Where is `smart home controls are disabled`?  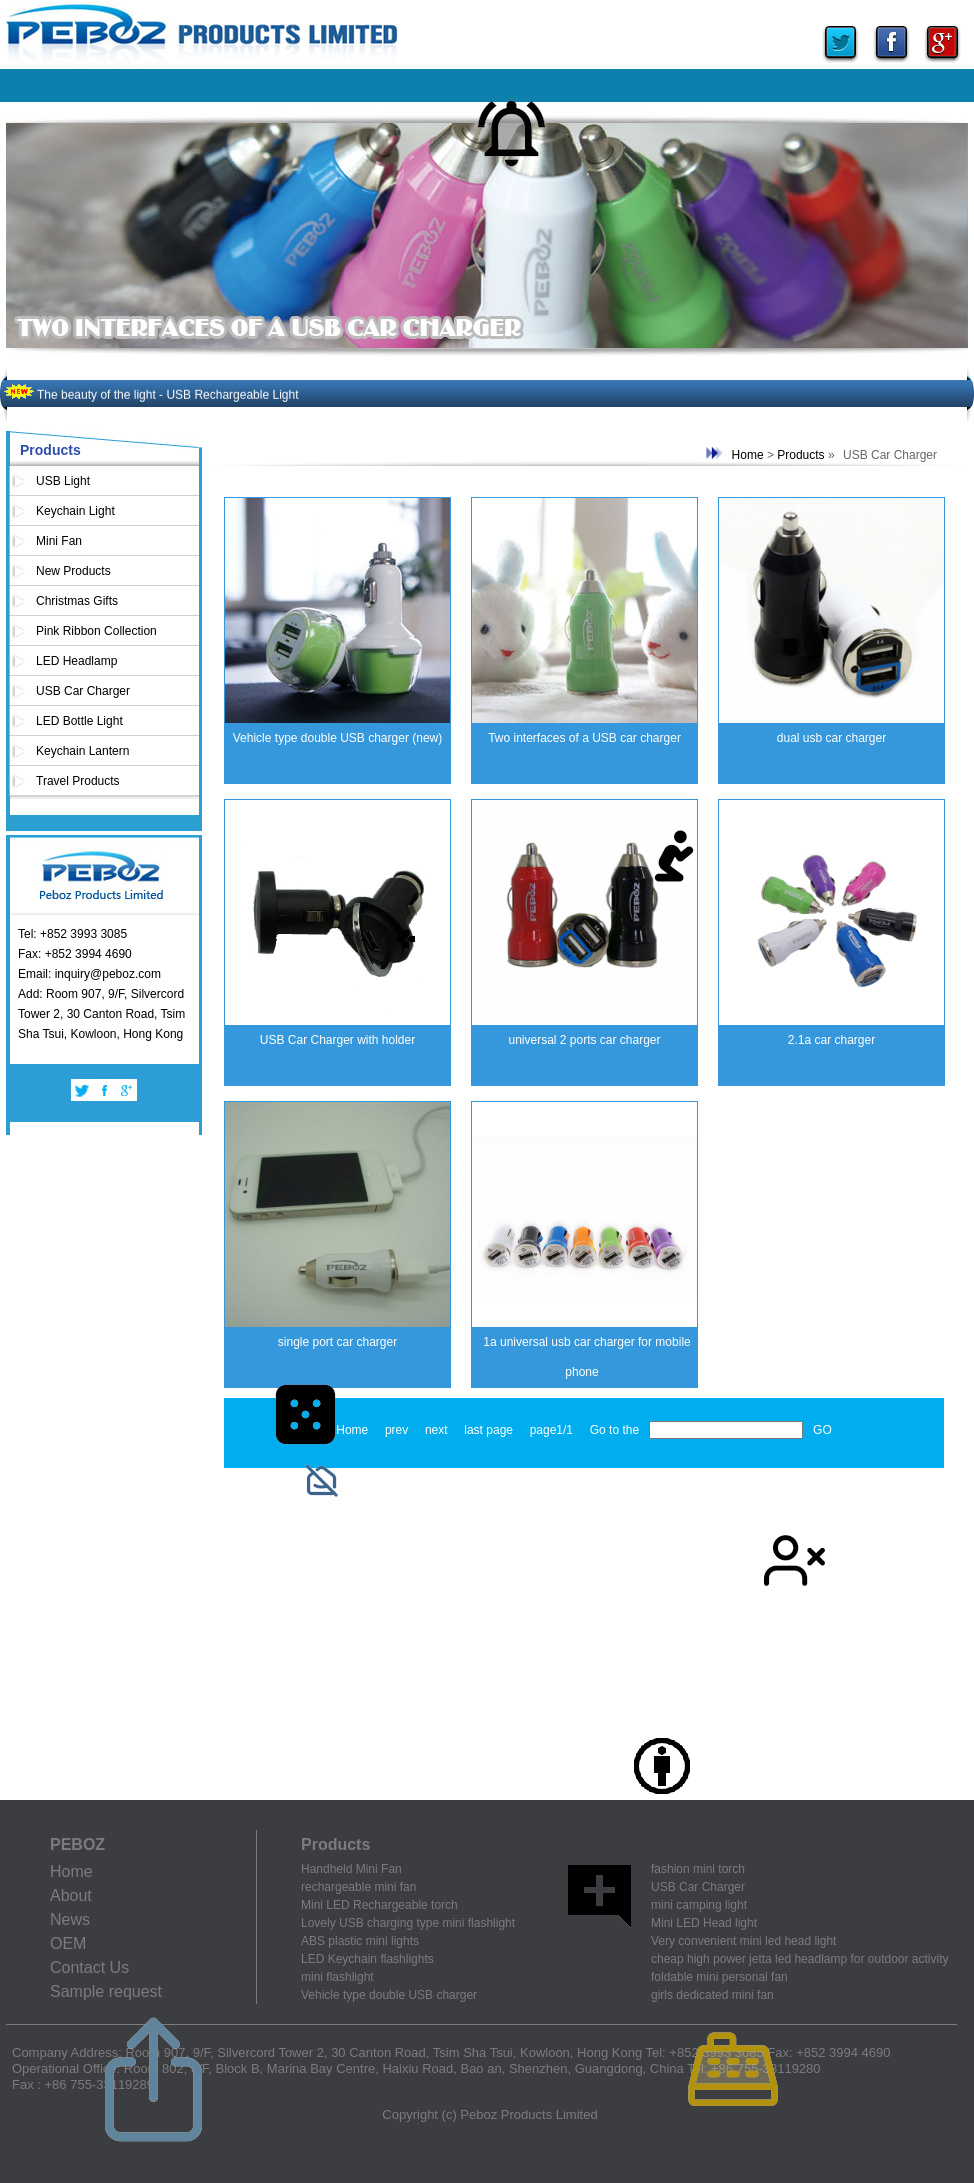 smart home controls are disabled is located at coordinates (321, 1480).